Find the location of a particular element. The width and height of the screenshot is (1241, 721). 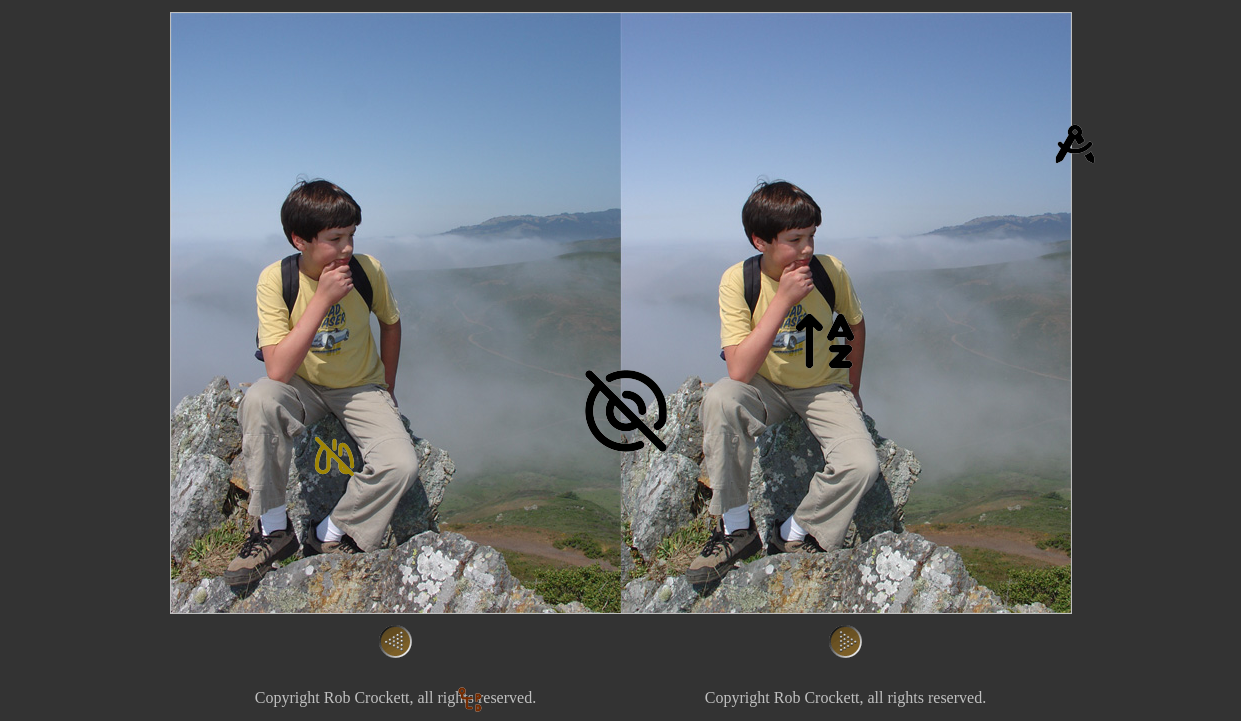

access drawing or design tools is located at coordinates (1075, 144).